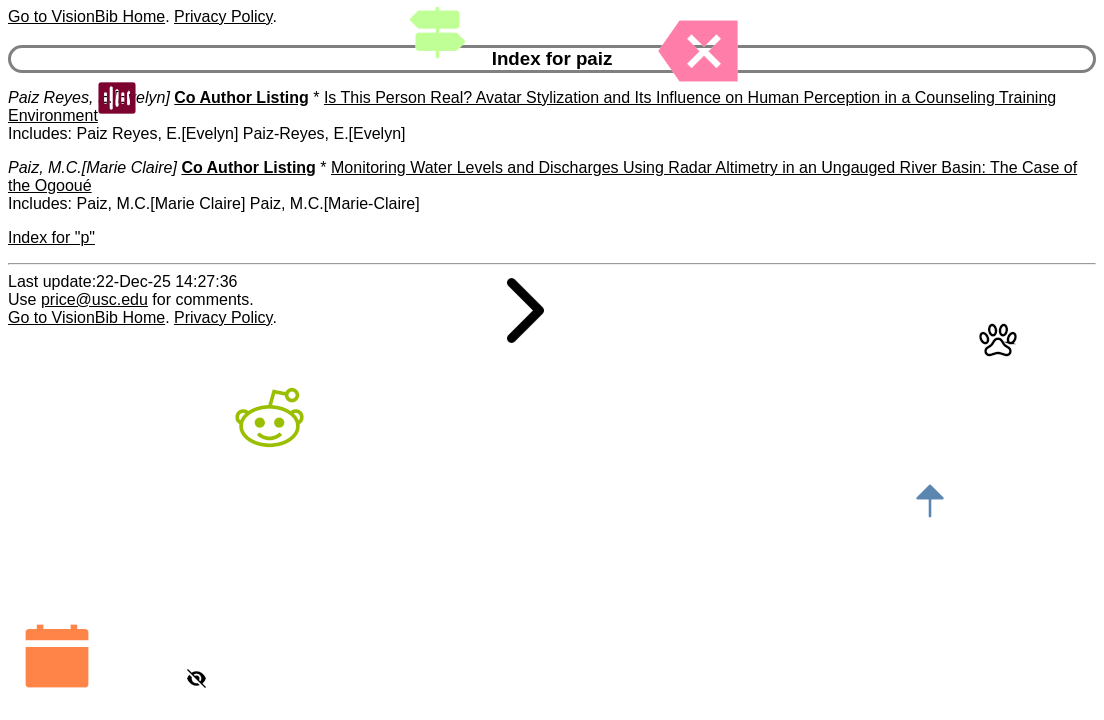 The width and height of the screenshot is (1104, 720). Describe the element at coordinates (437, 32) in the screenshot. I see `view directions or navigation options` at that location.